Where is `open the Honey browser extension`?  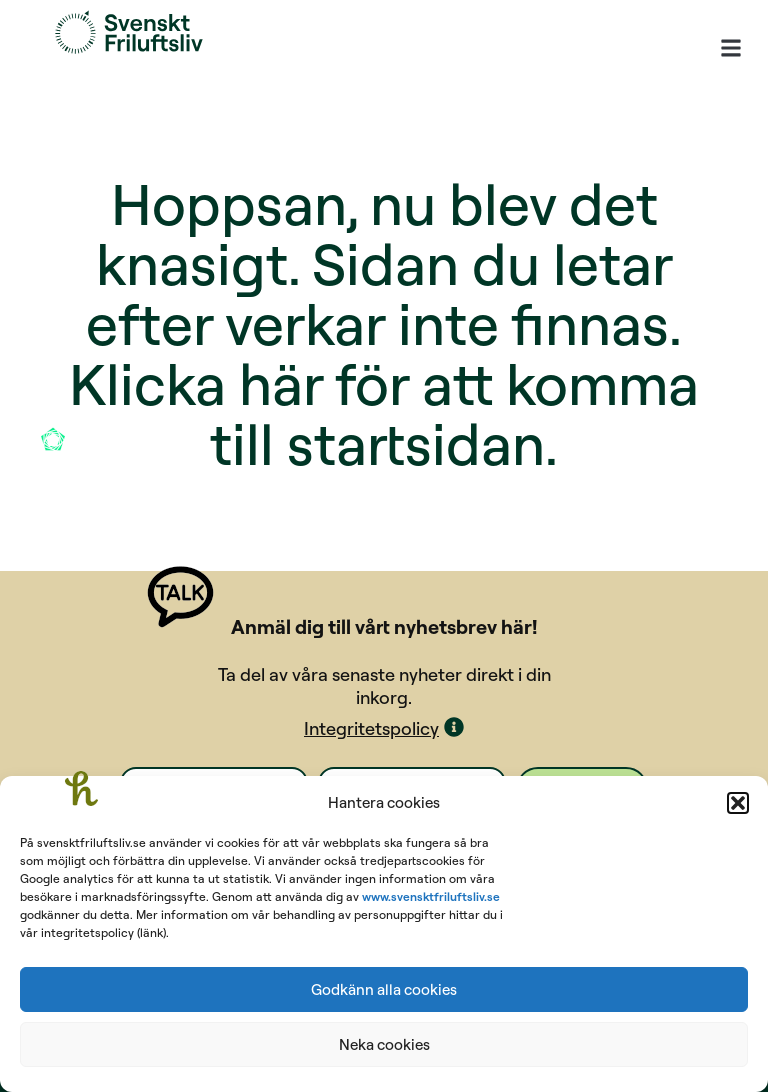
open the Honey browser extension is located at coordinates (81, 788).